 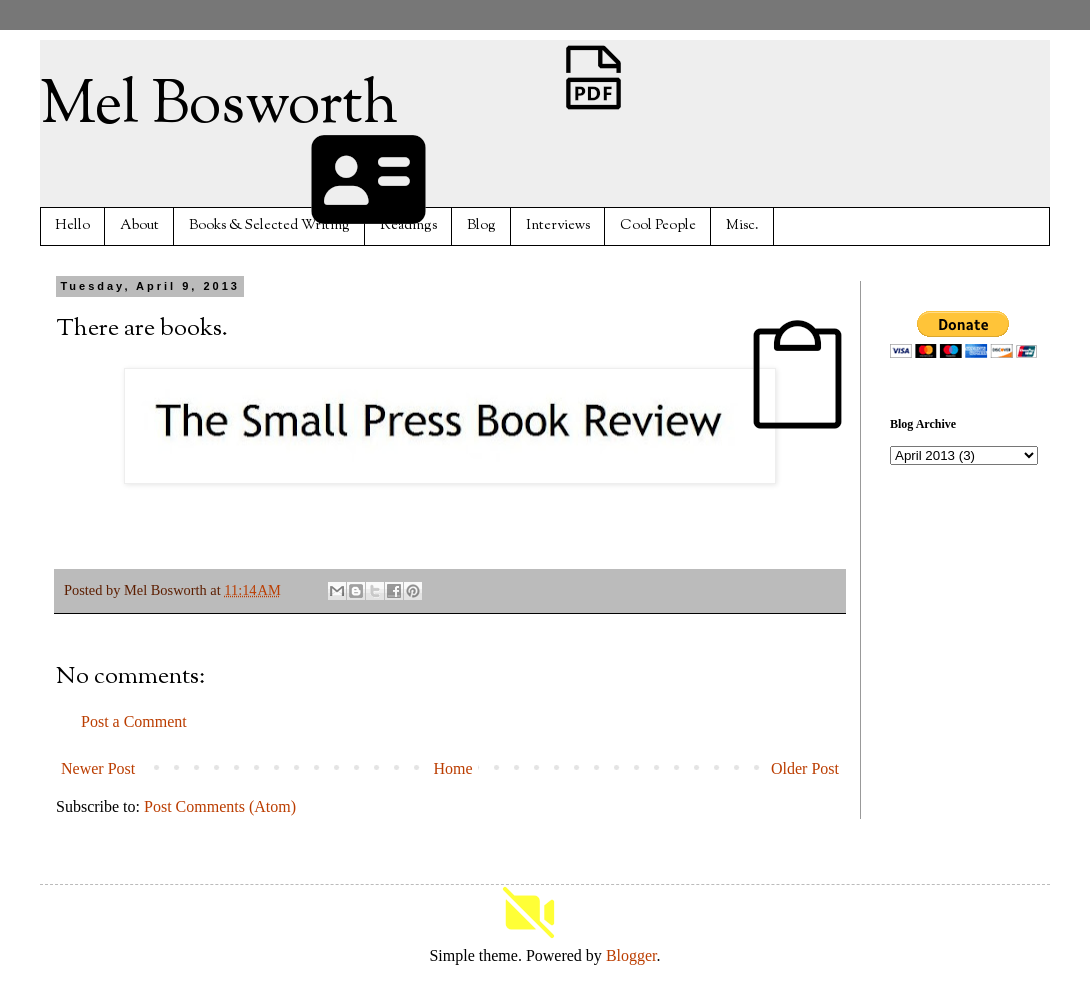 What do you see at coordinates (368, 179) in the screenshot?
I see `view contact details` at bounding box center [368, 179].